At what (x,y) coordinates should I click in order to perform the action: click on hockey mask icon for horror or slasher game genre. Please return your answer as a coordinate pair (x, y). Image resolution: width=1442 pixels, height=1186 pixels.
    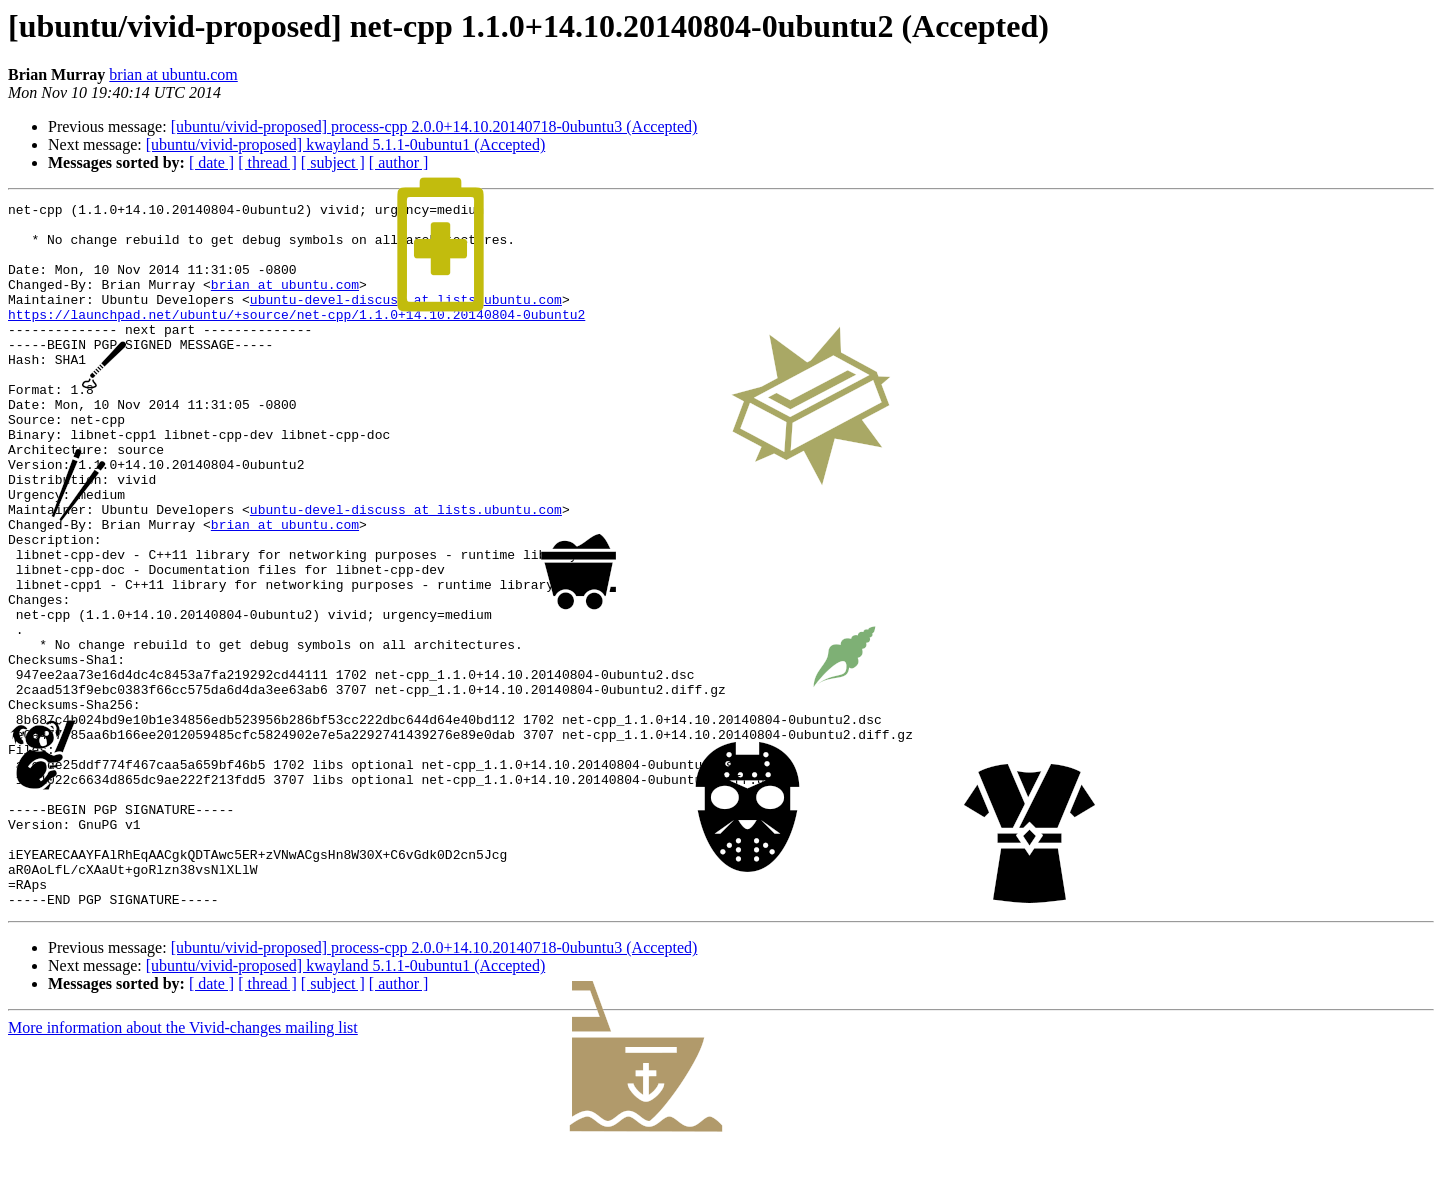
    Looking at the image, I should click on (747, 806).